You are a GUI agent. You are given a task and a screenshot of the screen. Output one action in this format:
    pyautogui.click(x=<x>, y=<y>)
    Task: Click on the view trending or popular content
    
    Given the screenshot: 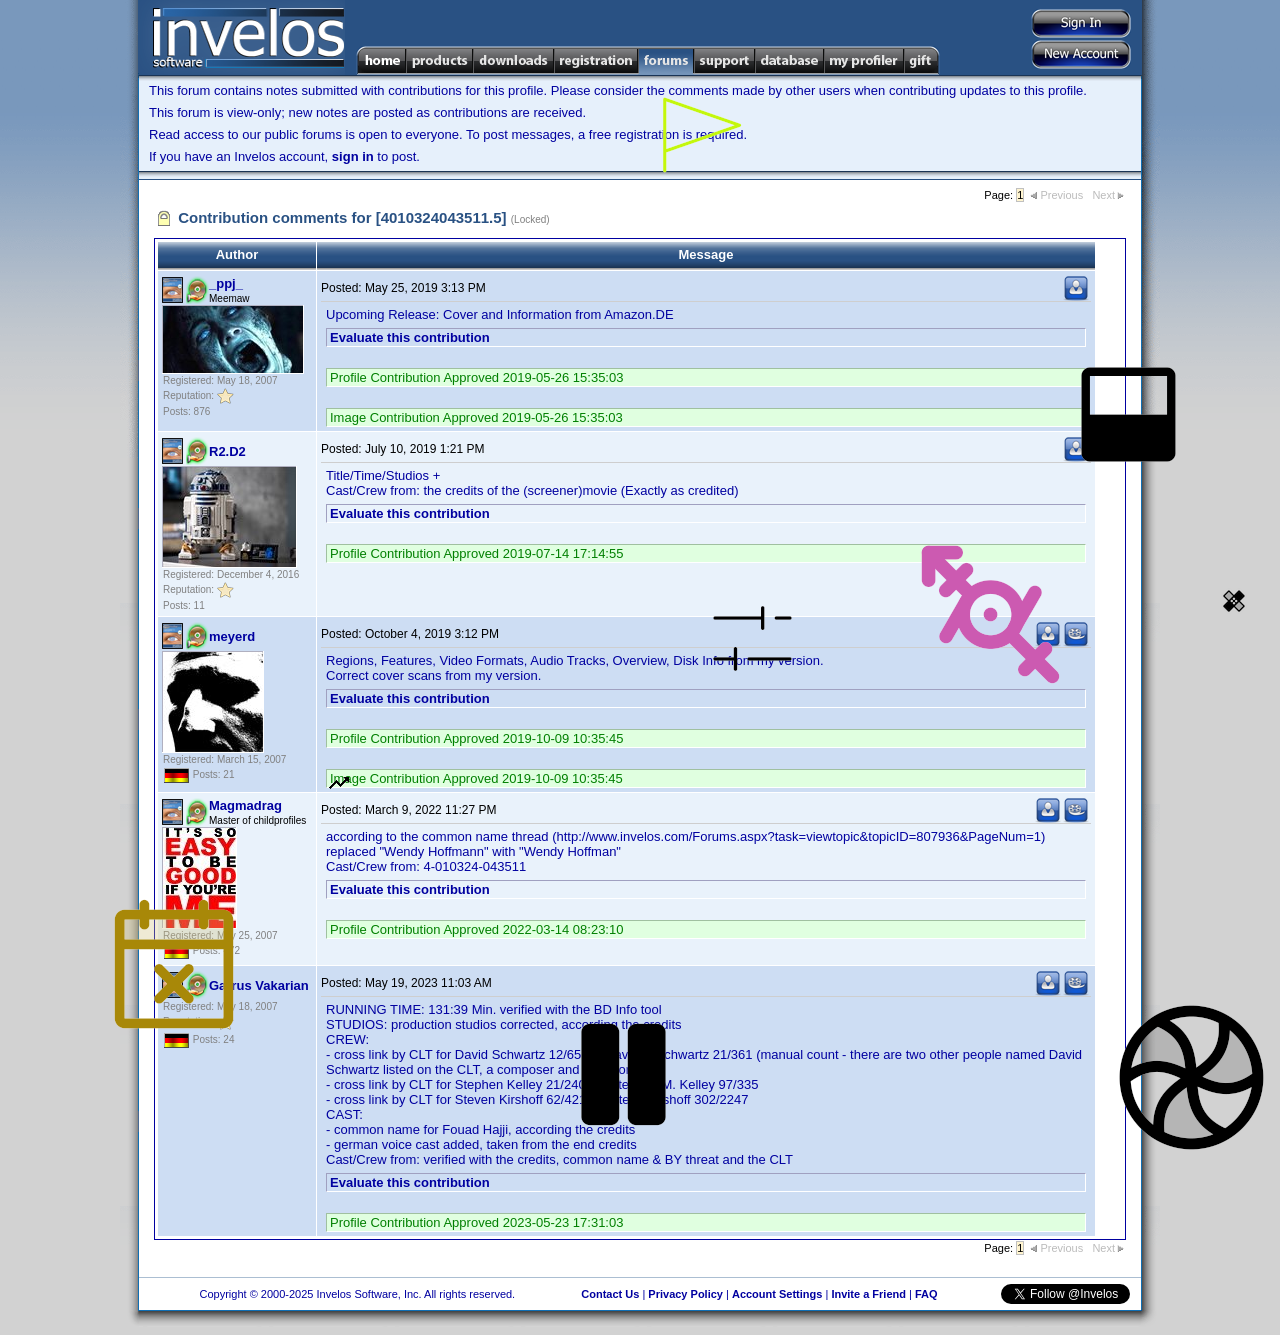 What is the action you would take?
    pyautogui.click(x=339, y=783)
    